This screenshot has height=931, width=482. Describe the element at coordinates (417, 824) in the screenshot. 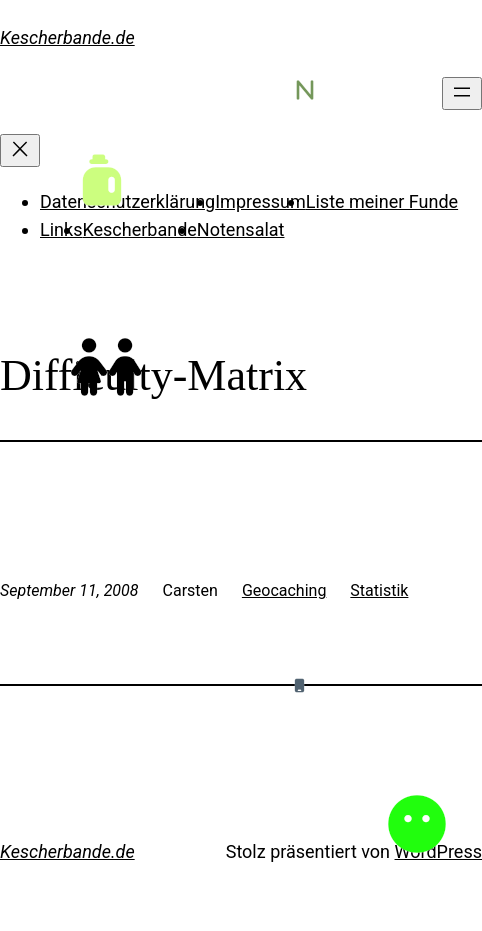

I see `indicates neutral or no feedback given` at that location.